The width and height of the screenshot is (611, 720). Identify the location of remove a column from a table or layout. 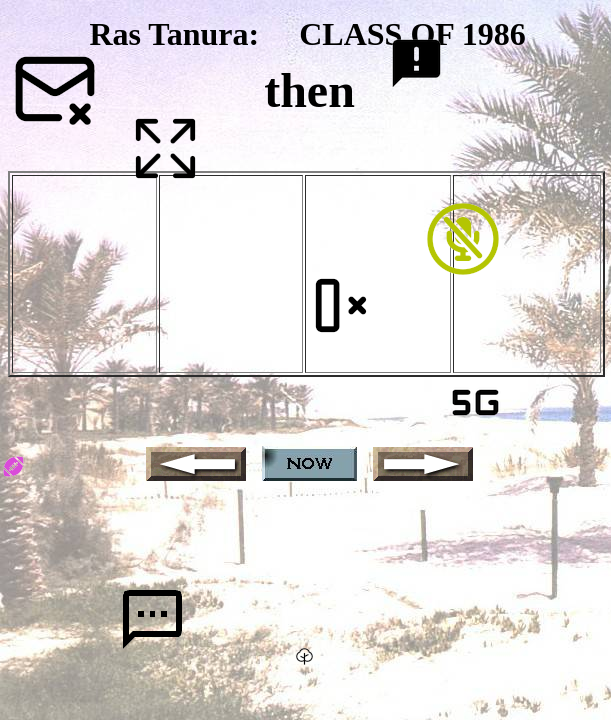
(339, 305).